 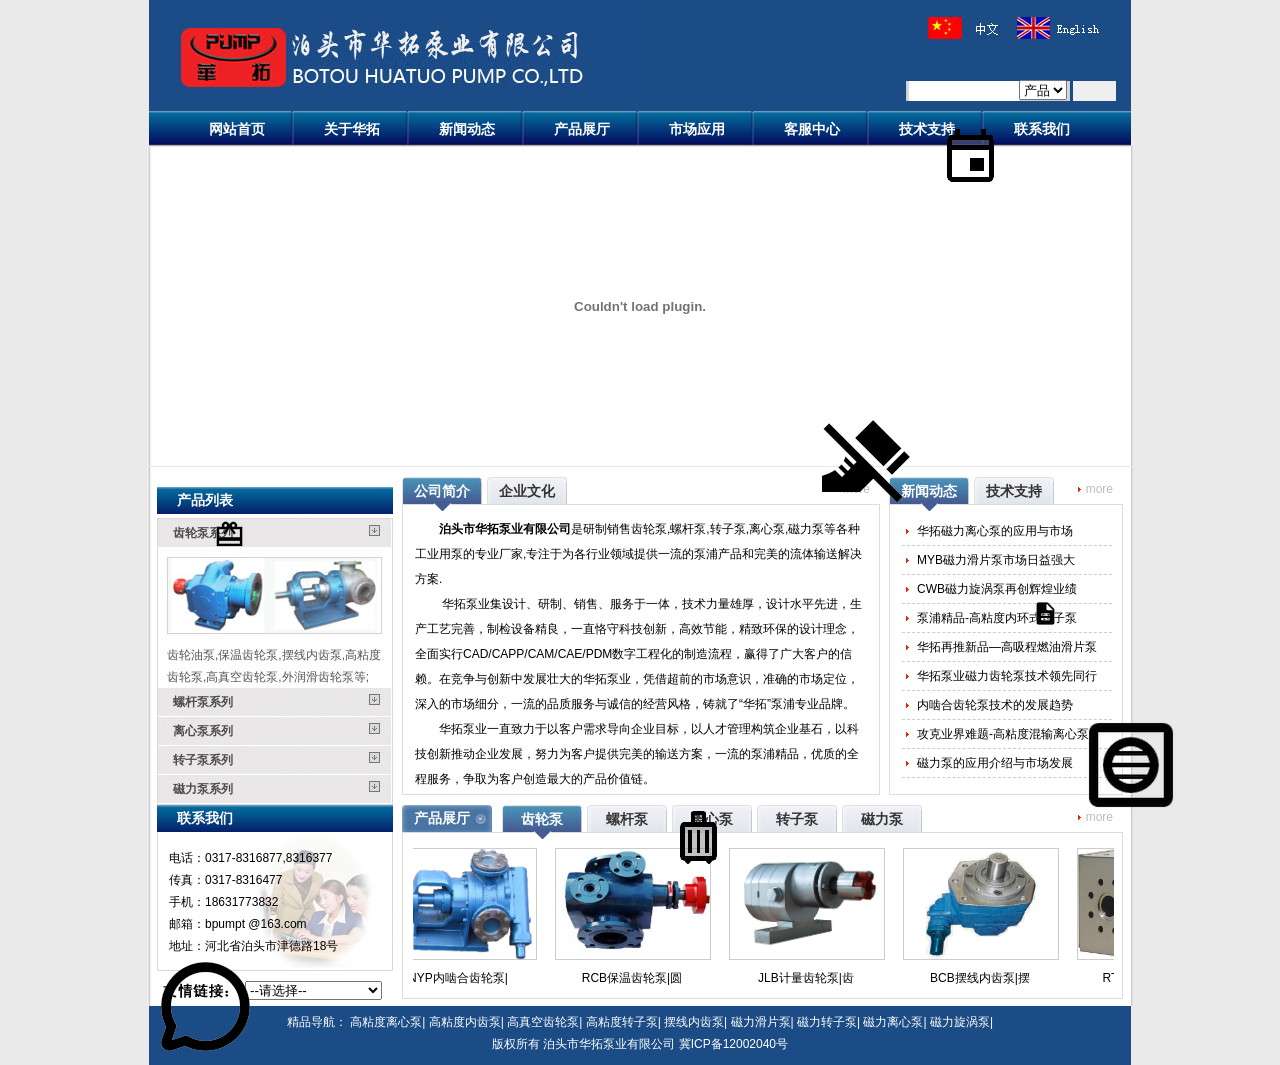 I want to click on open chat or messaging, so click(x=205, y=1006).